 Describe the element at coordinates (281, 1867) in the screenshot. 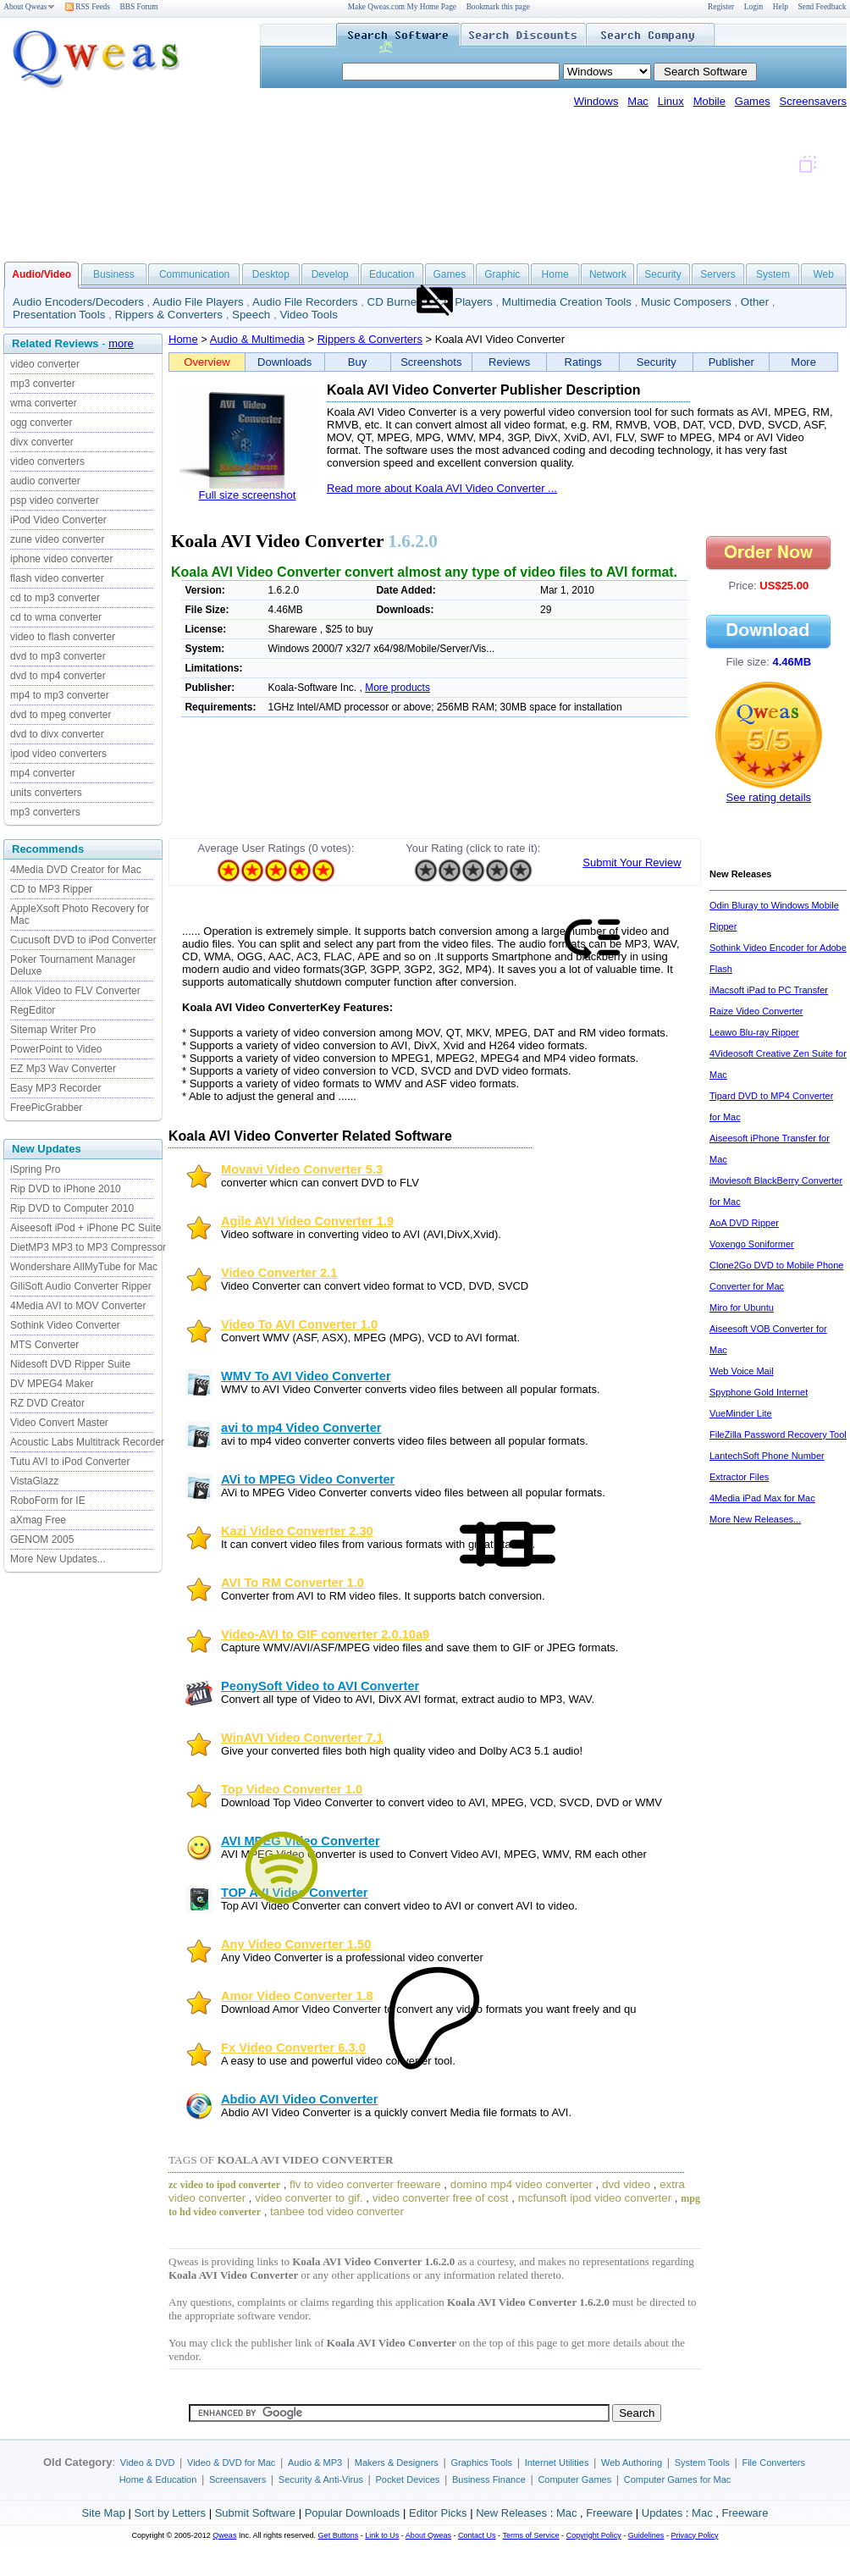

I see `open Spotify app` at that location.